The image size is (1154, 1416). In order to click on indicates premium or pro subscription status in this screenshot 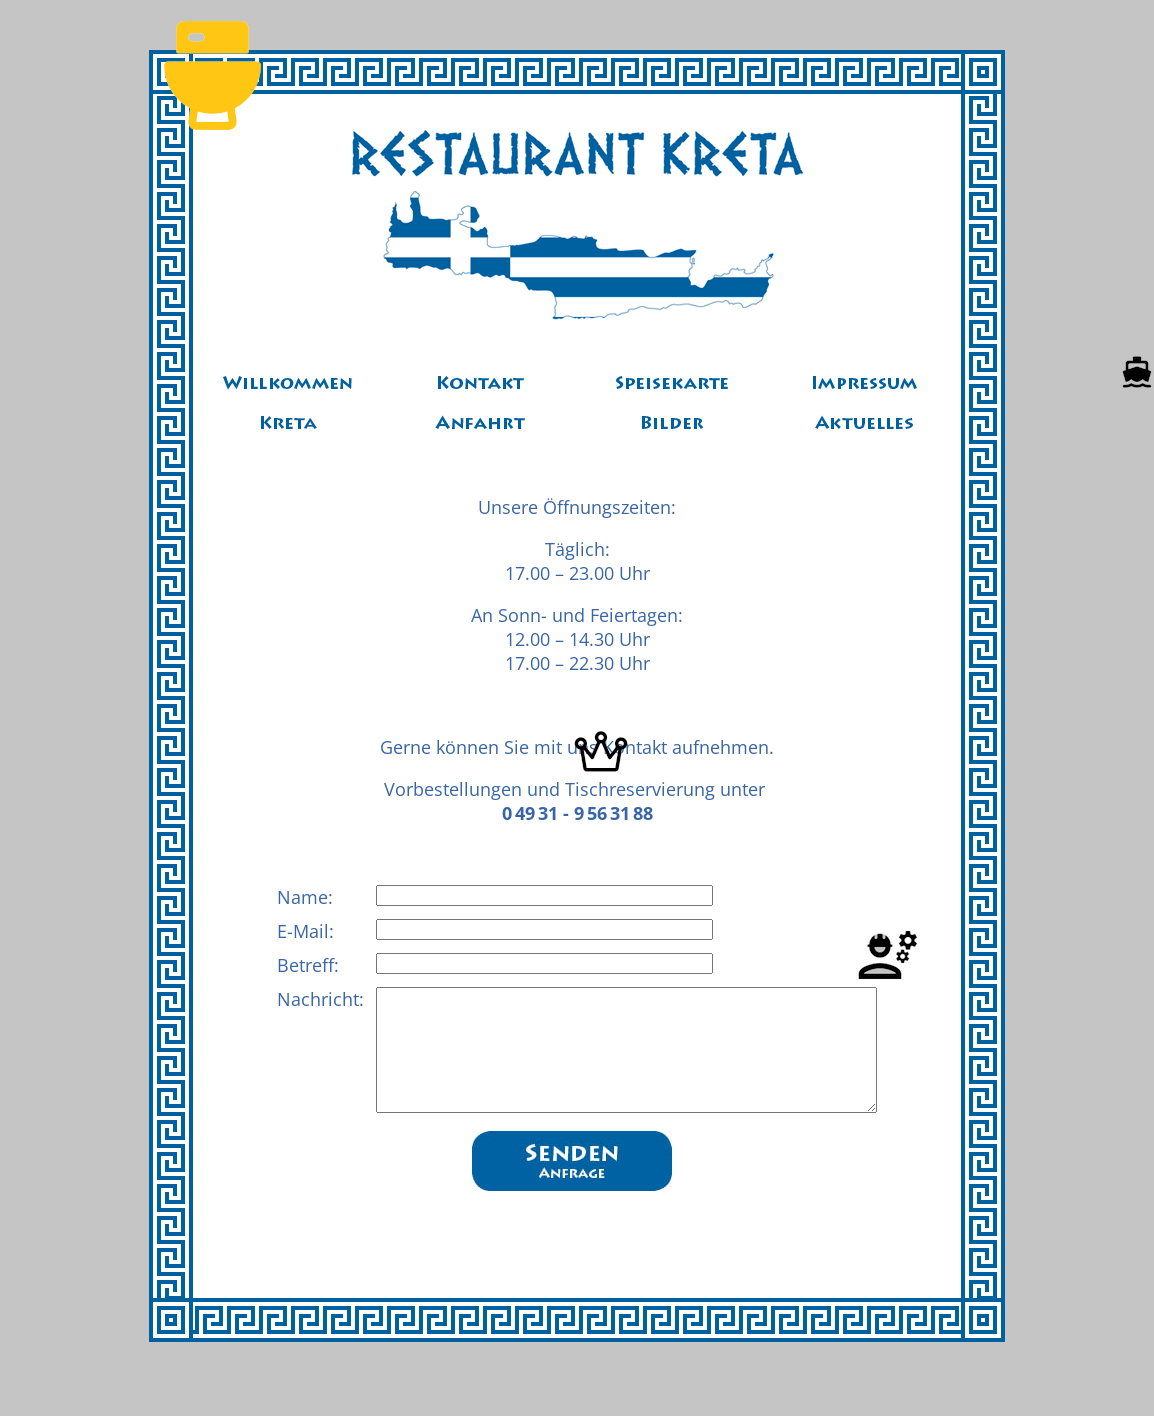, I will do `click(601, 754)`.